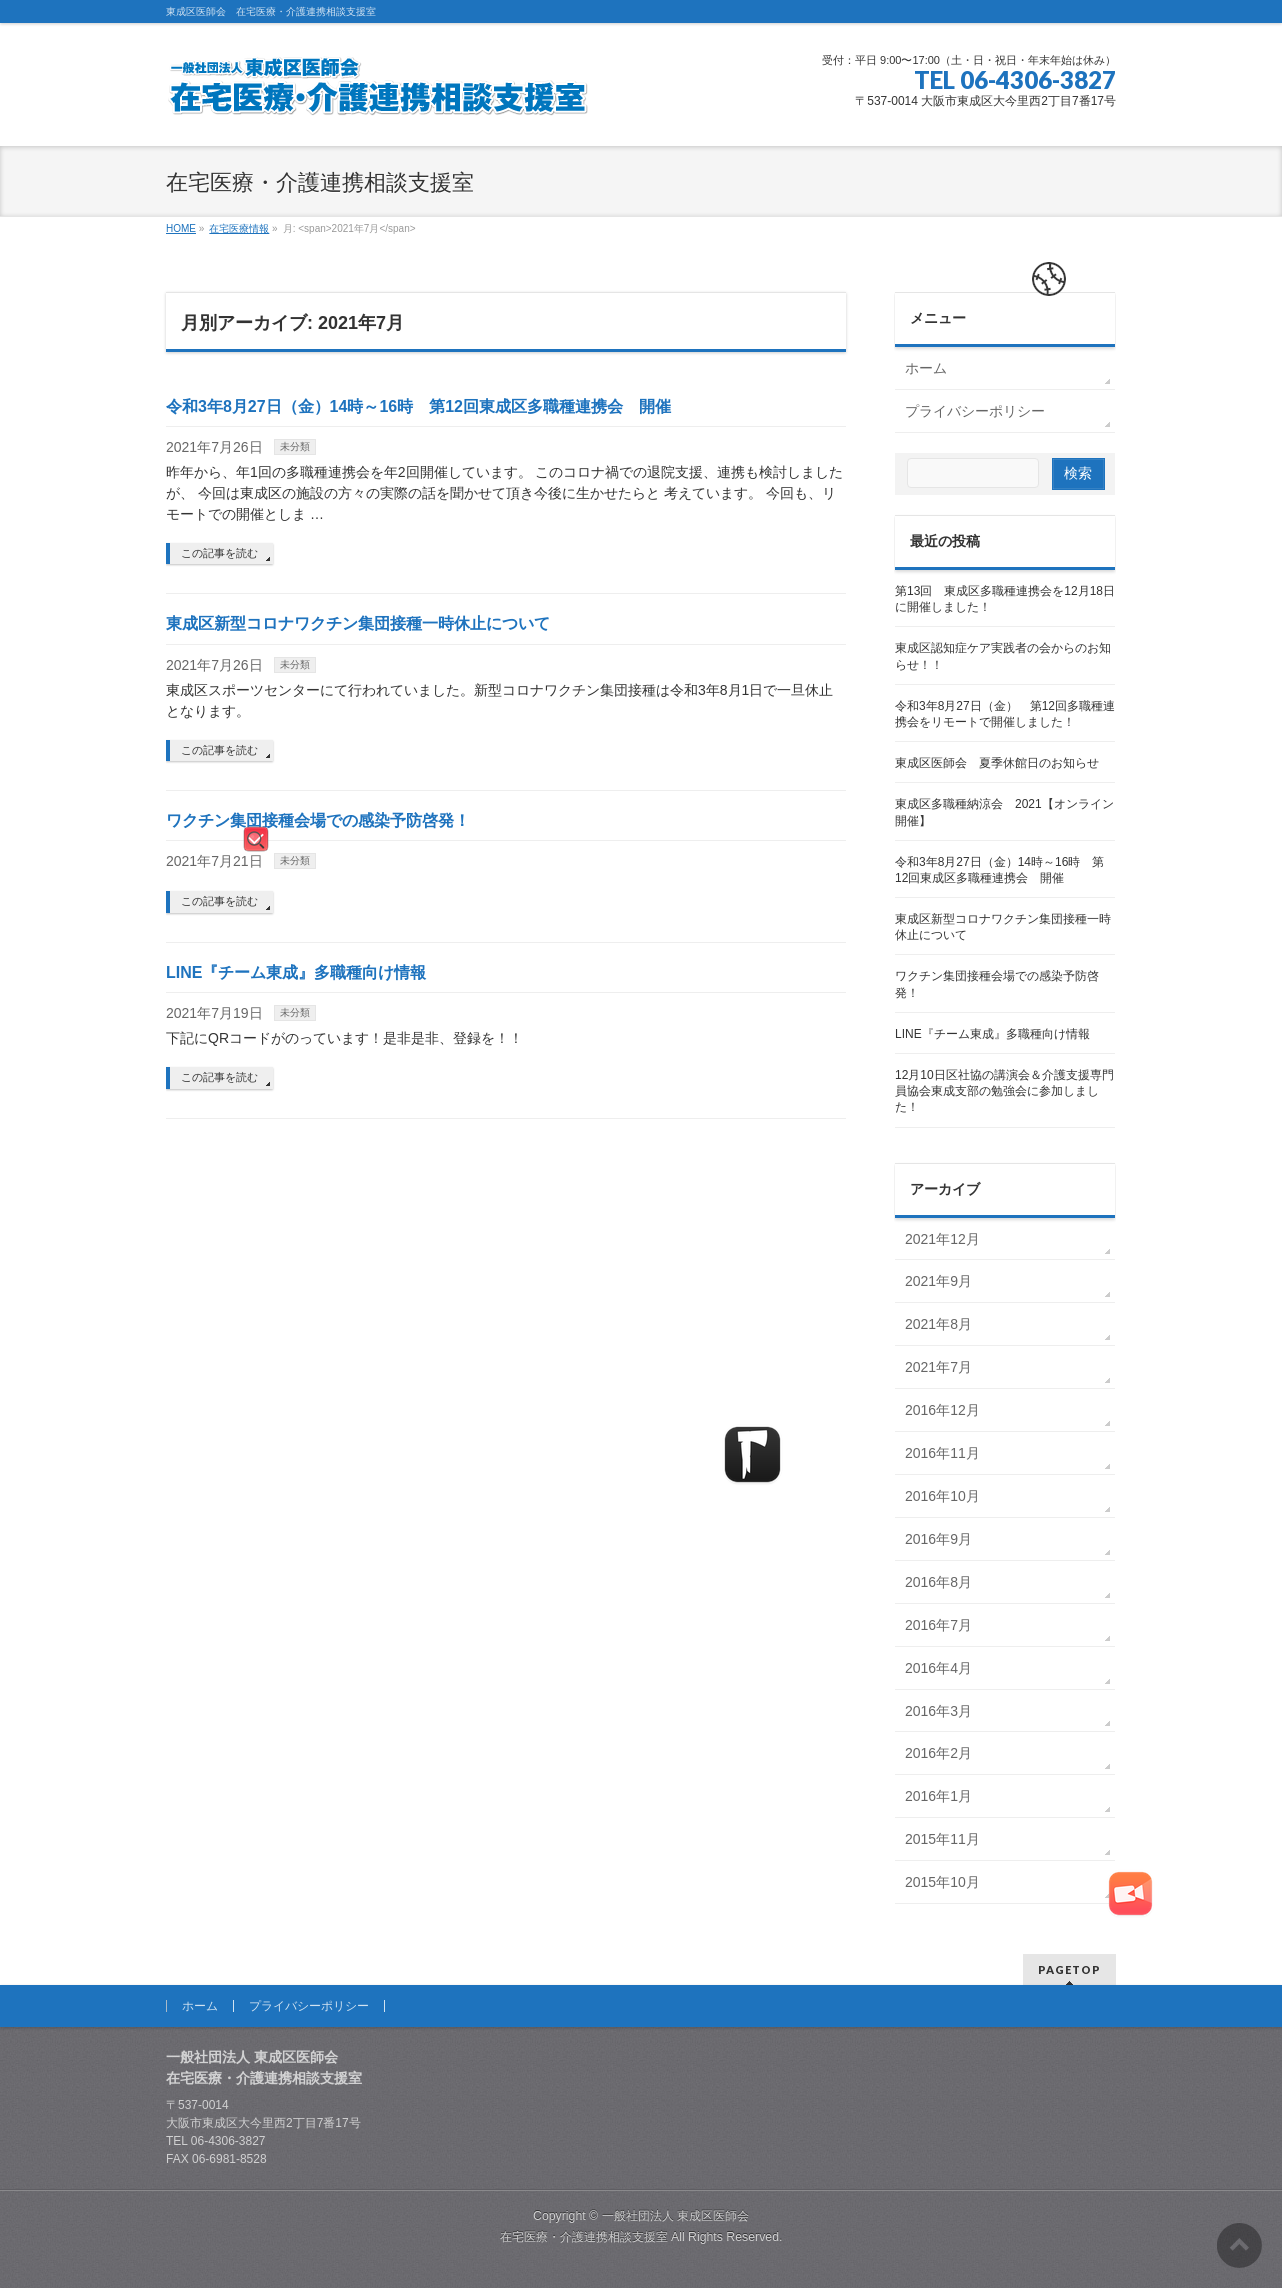  What do you see at coordinates (752, 1454) in the screenshot?
I see `launch The Long Dark game` at bounding box center [752, 1454].